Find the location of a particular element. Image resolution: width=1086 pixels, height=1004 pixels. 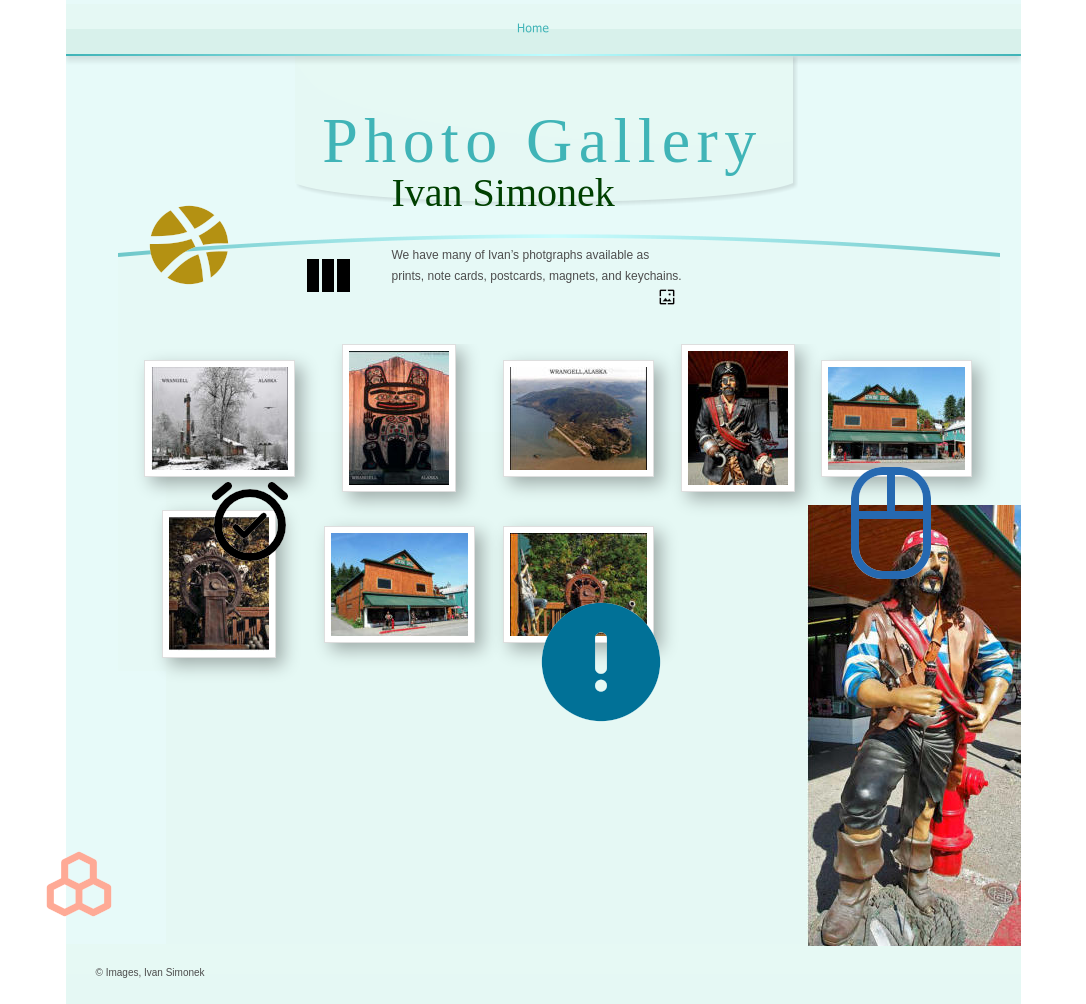

change wallpaper or background image is located at coordinates (667, 297).